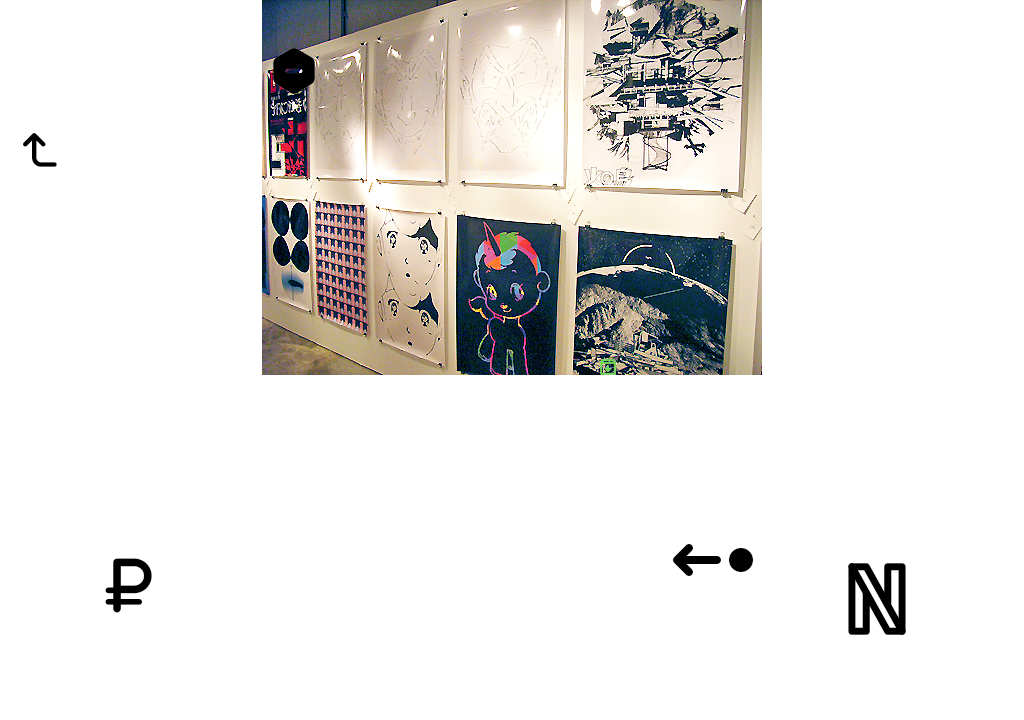  What do you see at coordinates (294, 71) in the screenshot?
I see `remove item from collection` at bounding box center [294, 71].